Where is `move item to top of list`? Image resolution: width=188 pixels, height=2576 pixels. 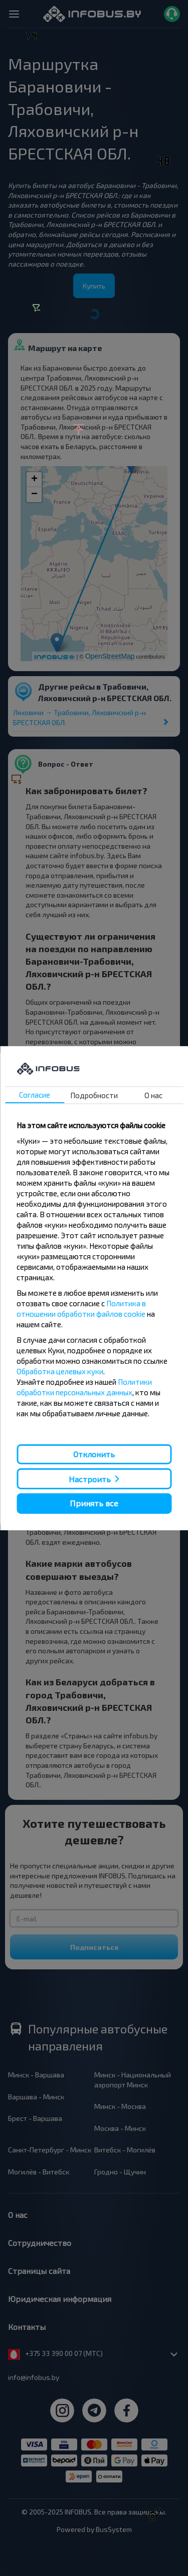 move item to top of list is located at coordinates (78, 429).